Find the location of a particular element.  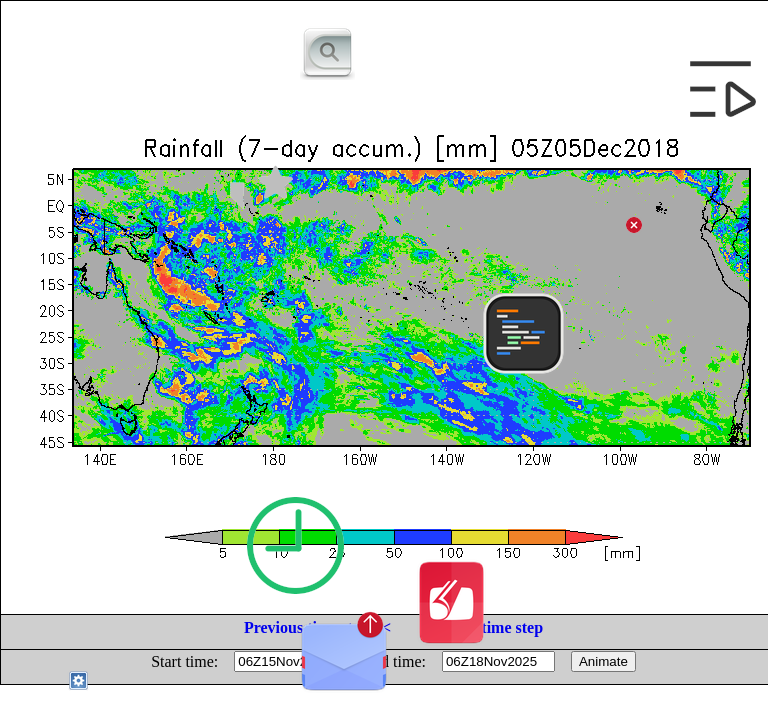

open software development tools is located at coordinates (523, 333).